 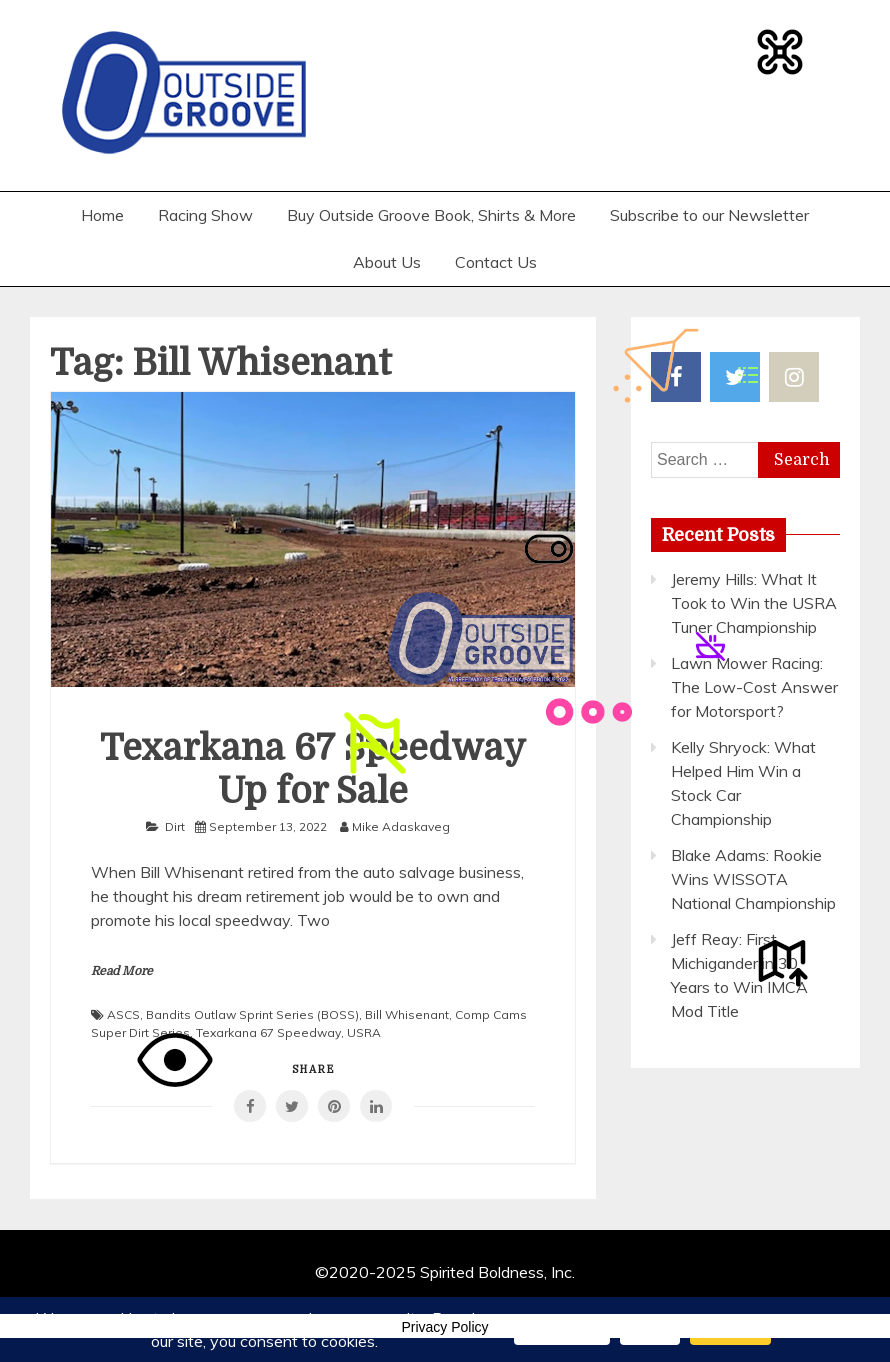 I want to click on disable flag or marker, so click(x=375, y=743).